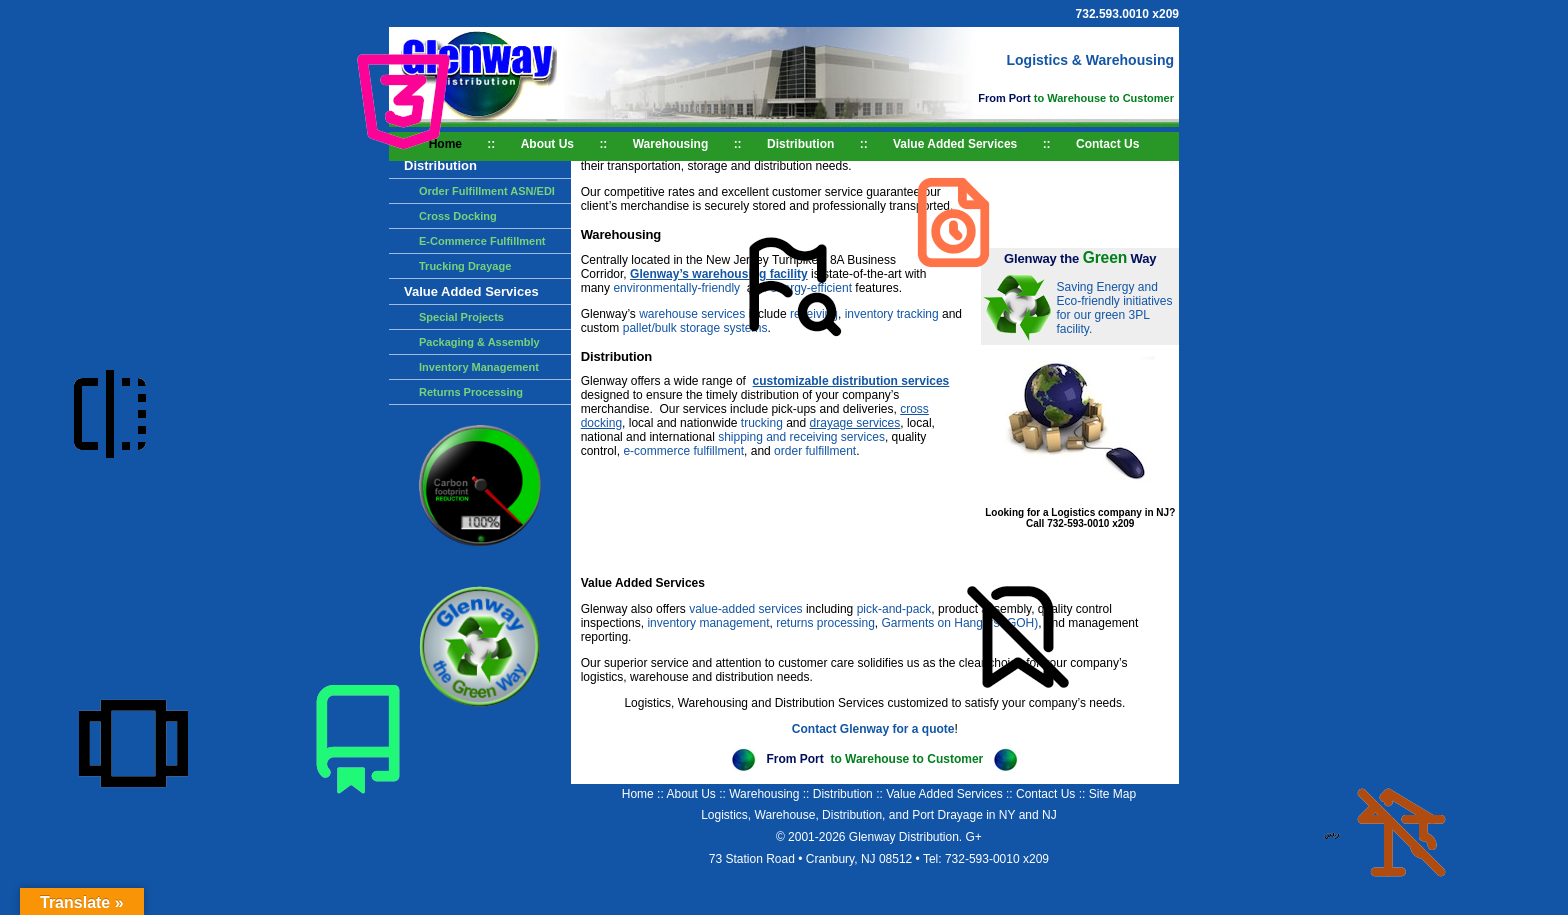 The image size is (1568, 915). What do you see at coordinates (403, 100) in the screenshot?
I see `indicates CSS3 styling or stylesheet functionality` at bounding box center [403, 100].